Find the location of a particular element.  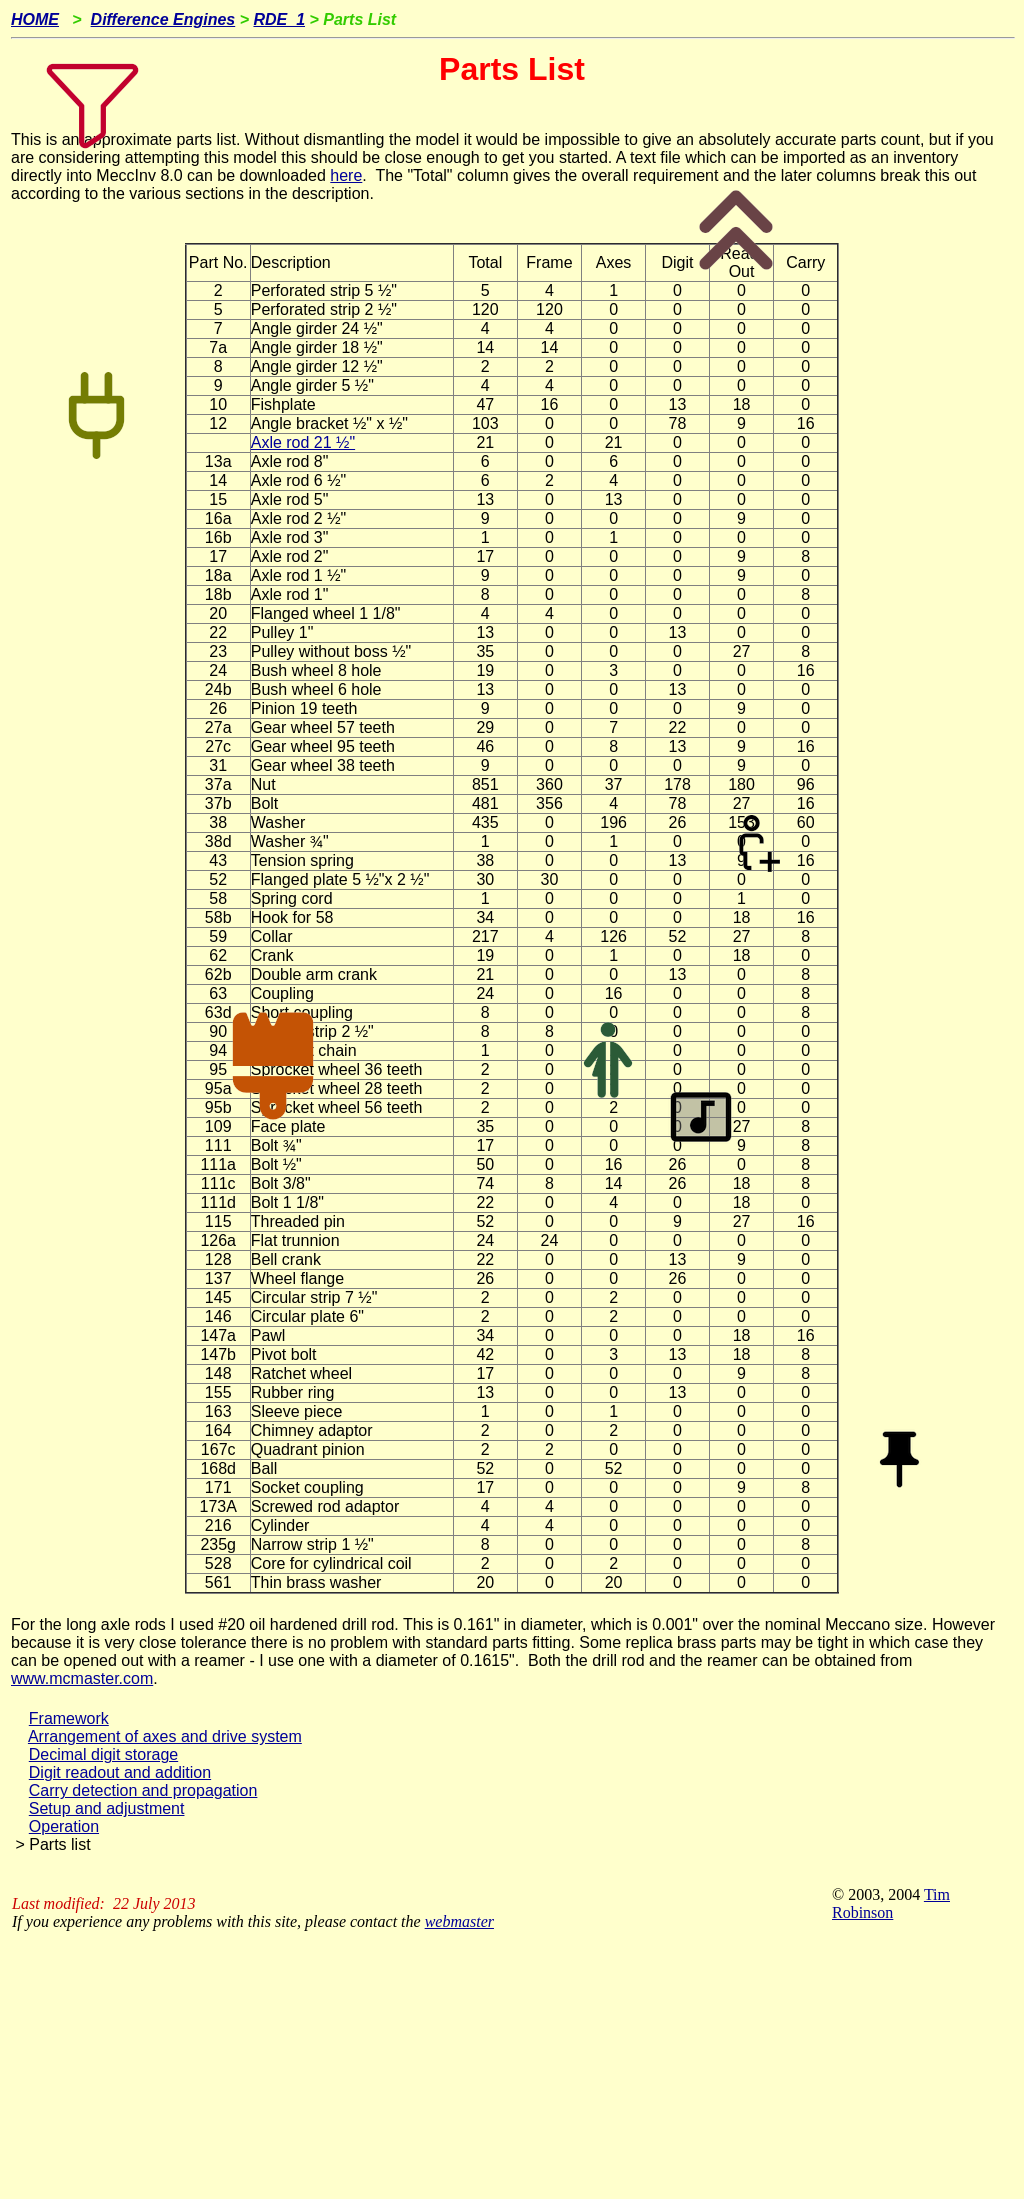

indicates a gender-neutral or all-gender restroom is located at coordinates (608, 1060).